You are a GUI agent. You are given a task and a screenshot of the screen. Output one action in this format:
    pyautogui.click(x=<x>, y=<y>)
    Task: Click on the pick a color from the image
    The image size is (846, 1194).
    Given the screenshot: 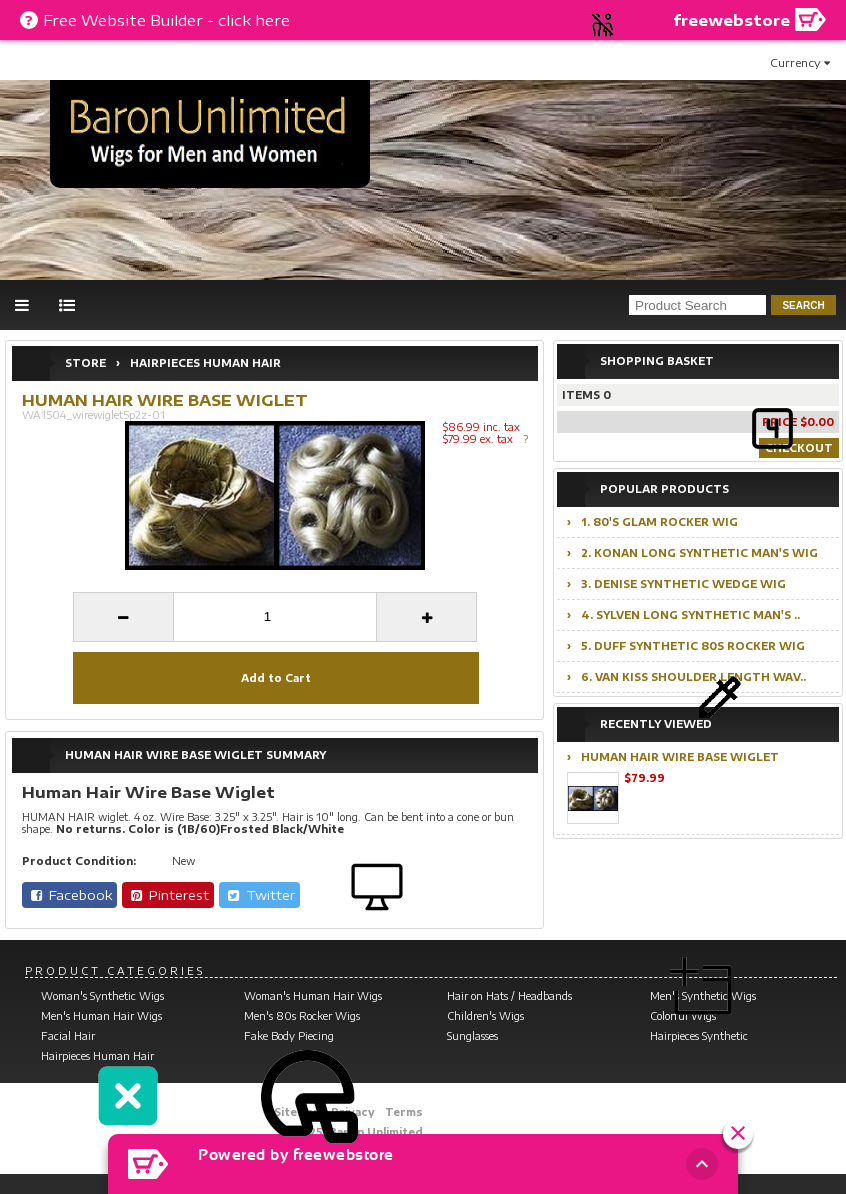 What is the action you would take?
    pyautogui.click(x=720, y=697)
    